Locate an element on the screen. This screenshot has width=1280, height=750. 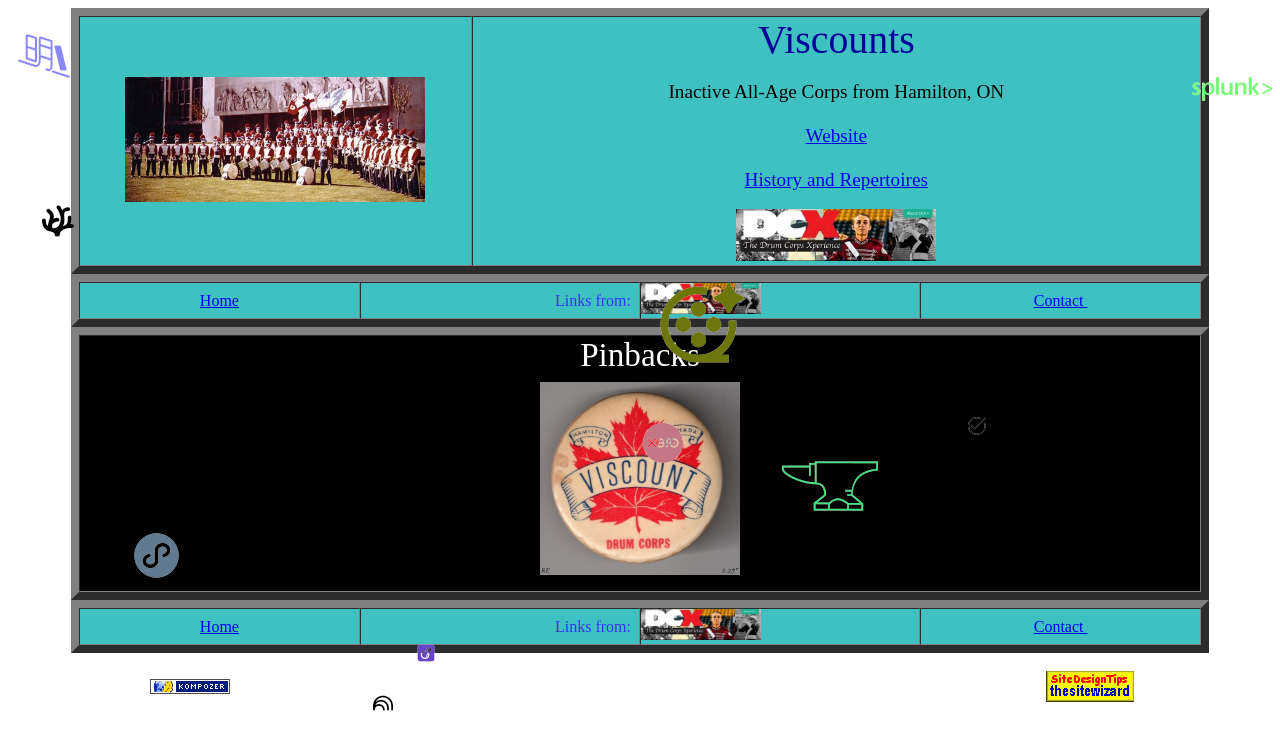
access AI-powered video editing tools is located at coordinates (698, 324).